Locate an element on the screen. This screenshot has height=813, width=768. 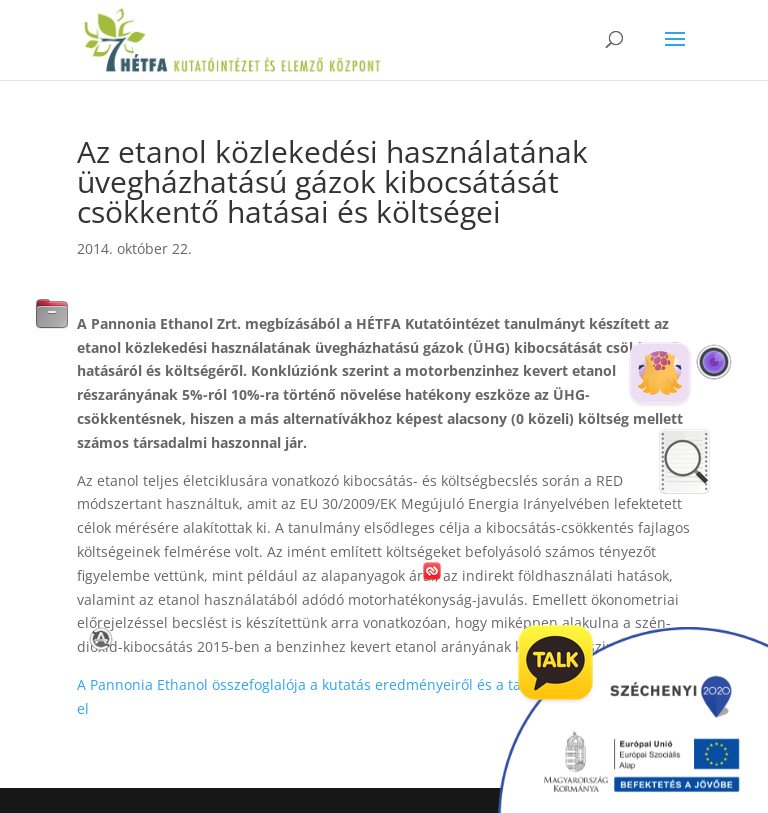
open KakaoTalk messaging app is located at coordinates (555, 662).